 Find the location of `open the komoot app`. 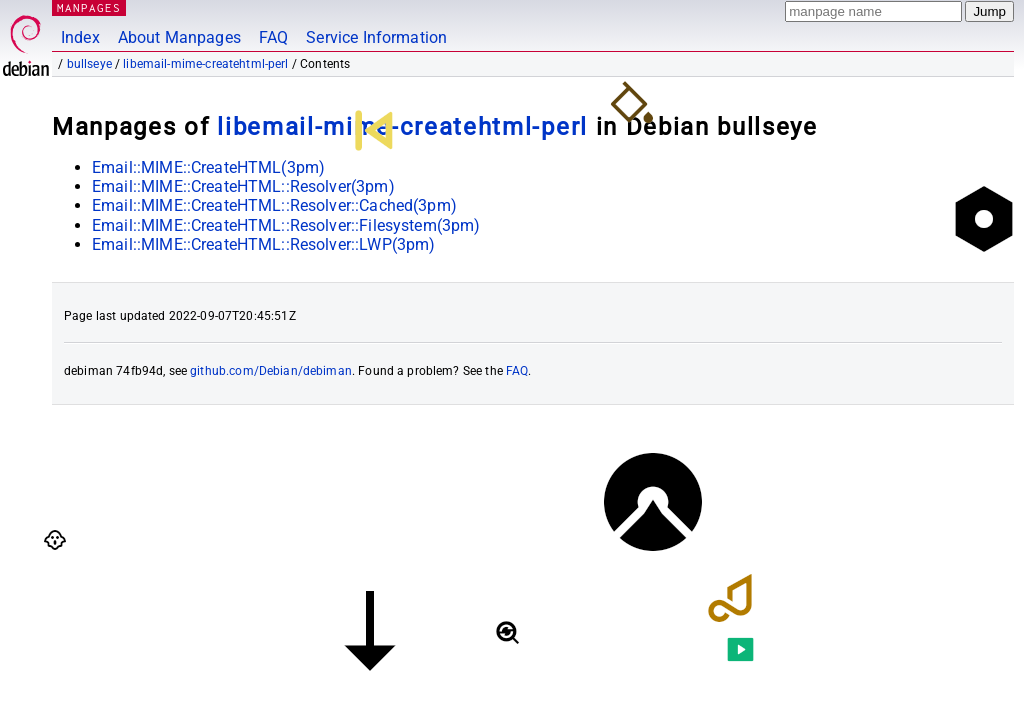

open the komoot app is located at coordinates (653, 502).